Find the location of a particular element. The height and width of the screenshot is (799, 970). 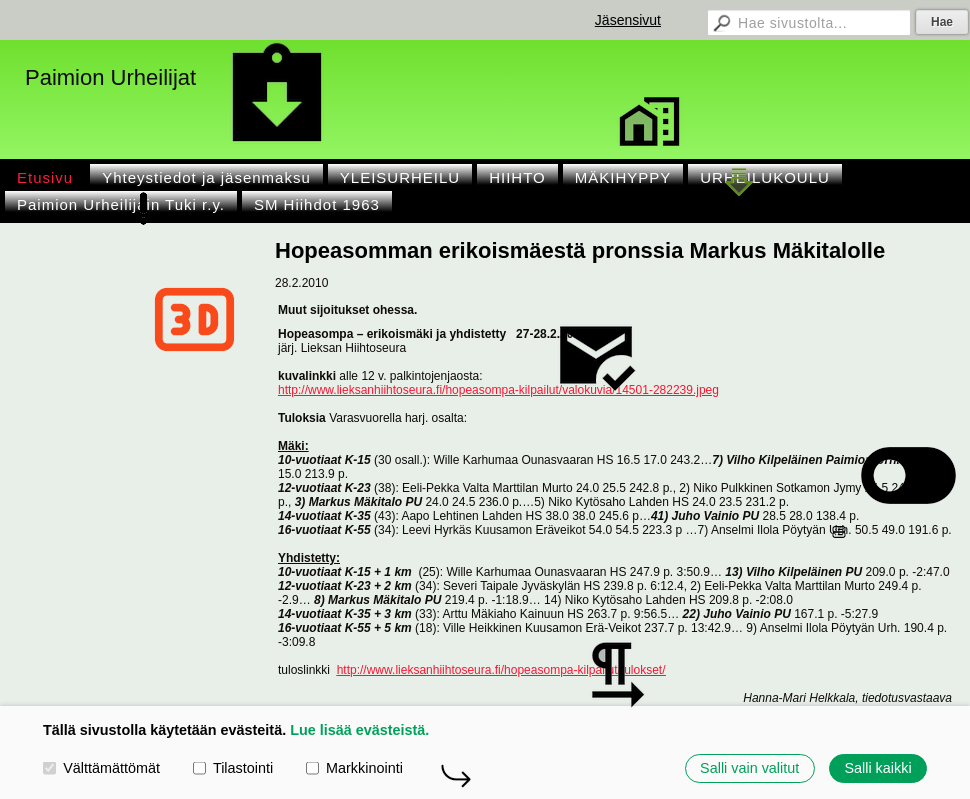

mark email as read is located at coordinates (596, 355).